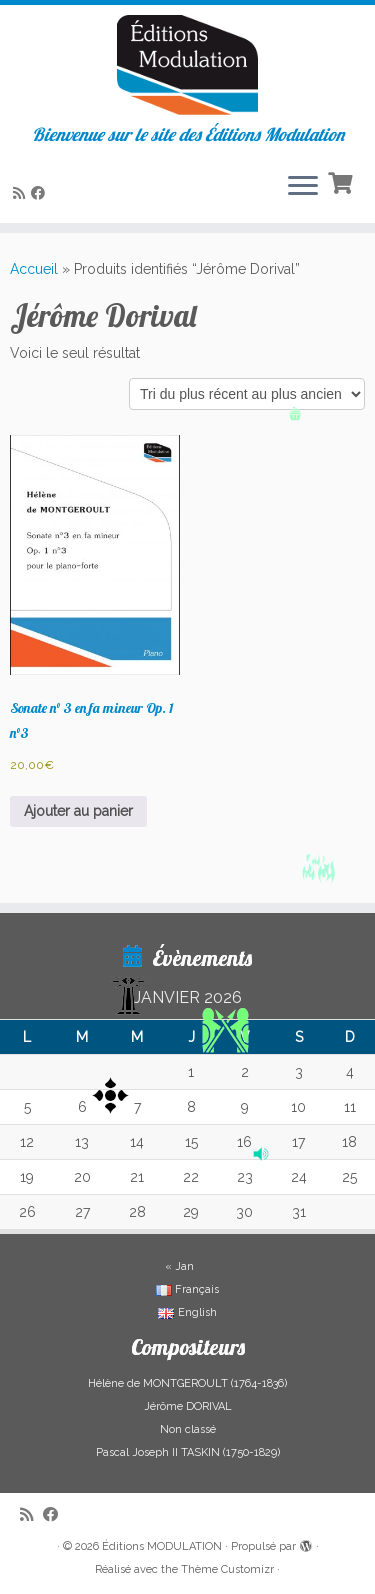 Image resolution: width=375 pixels, height=1594 pixels. What do you see at coordinates (318, 870) in the screenshot?
I see `indicates active wildfire alerts in your area` at bounding box center [318, 870].